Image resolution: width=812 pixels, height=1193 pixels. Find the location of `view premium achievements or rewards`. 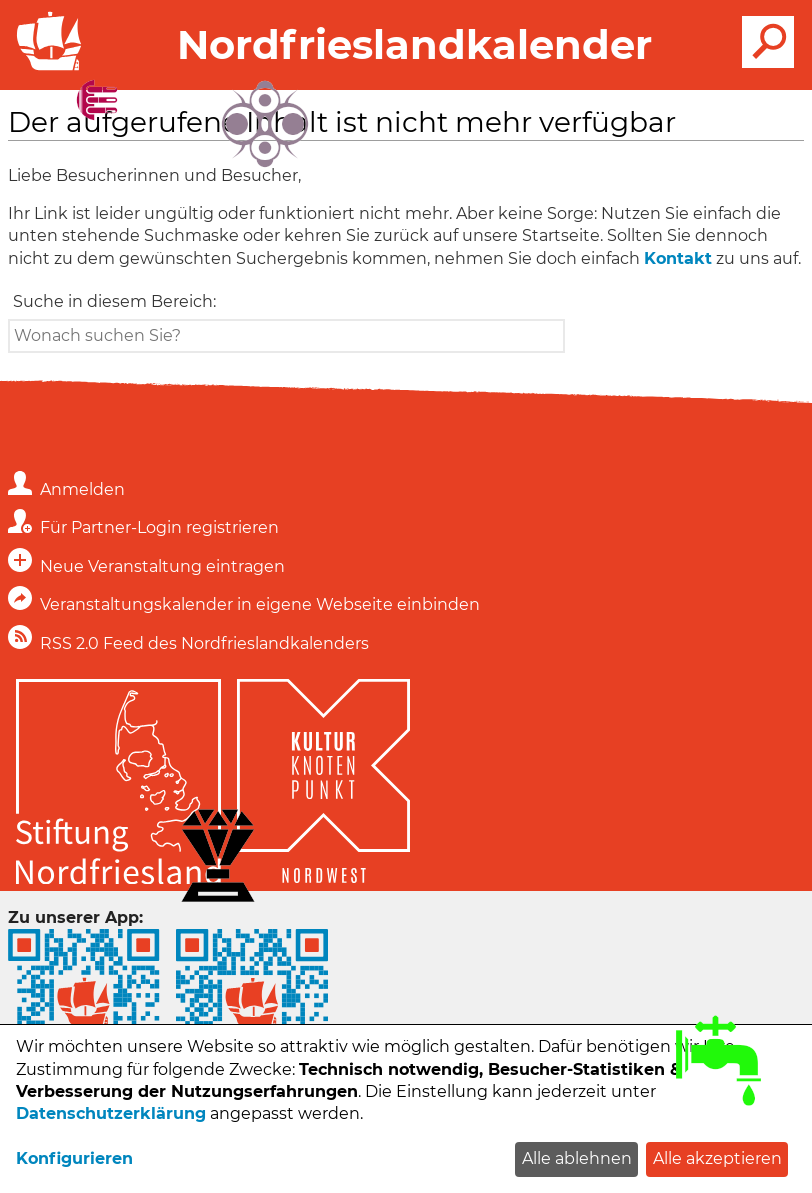

view premium achievements or rewards is located at coordinates (218, 854).